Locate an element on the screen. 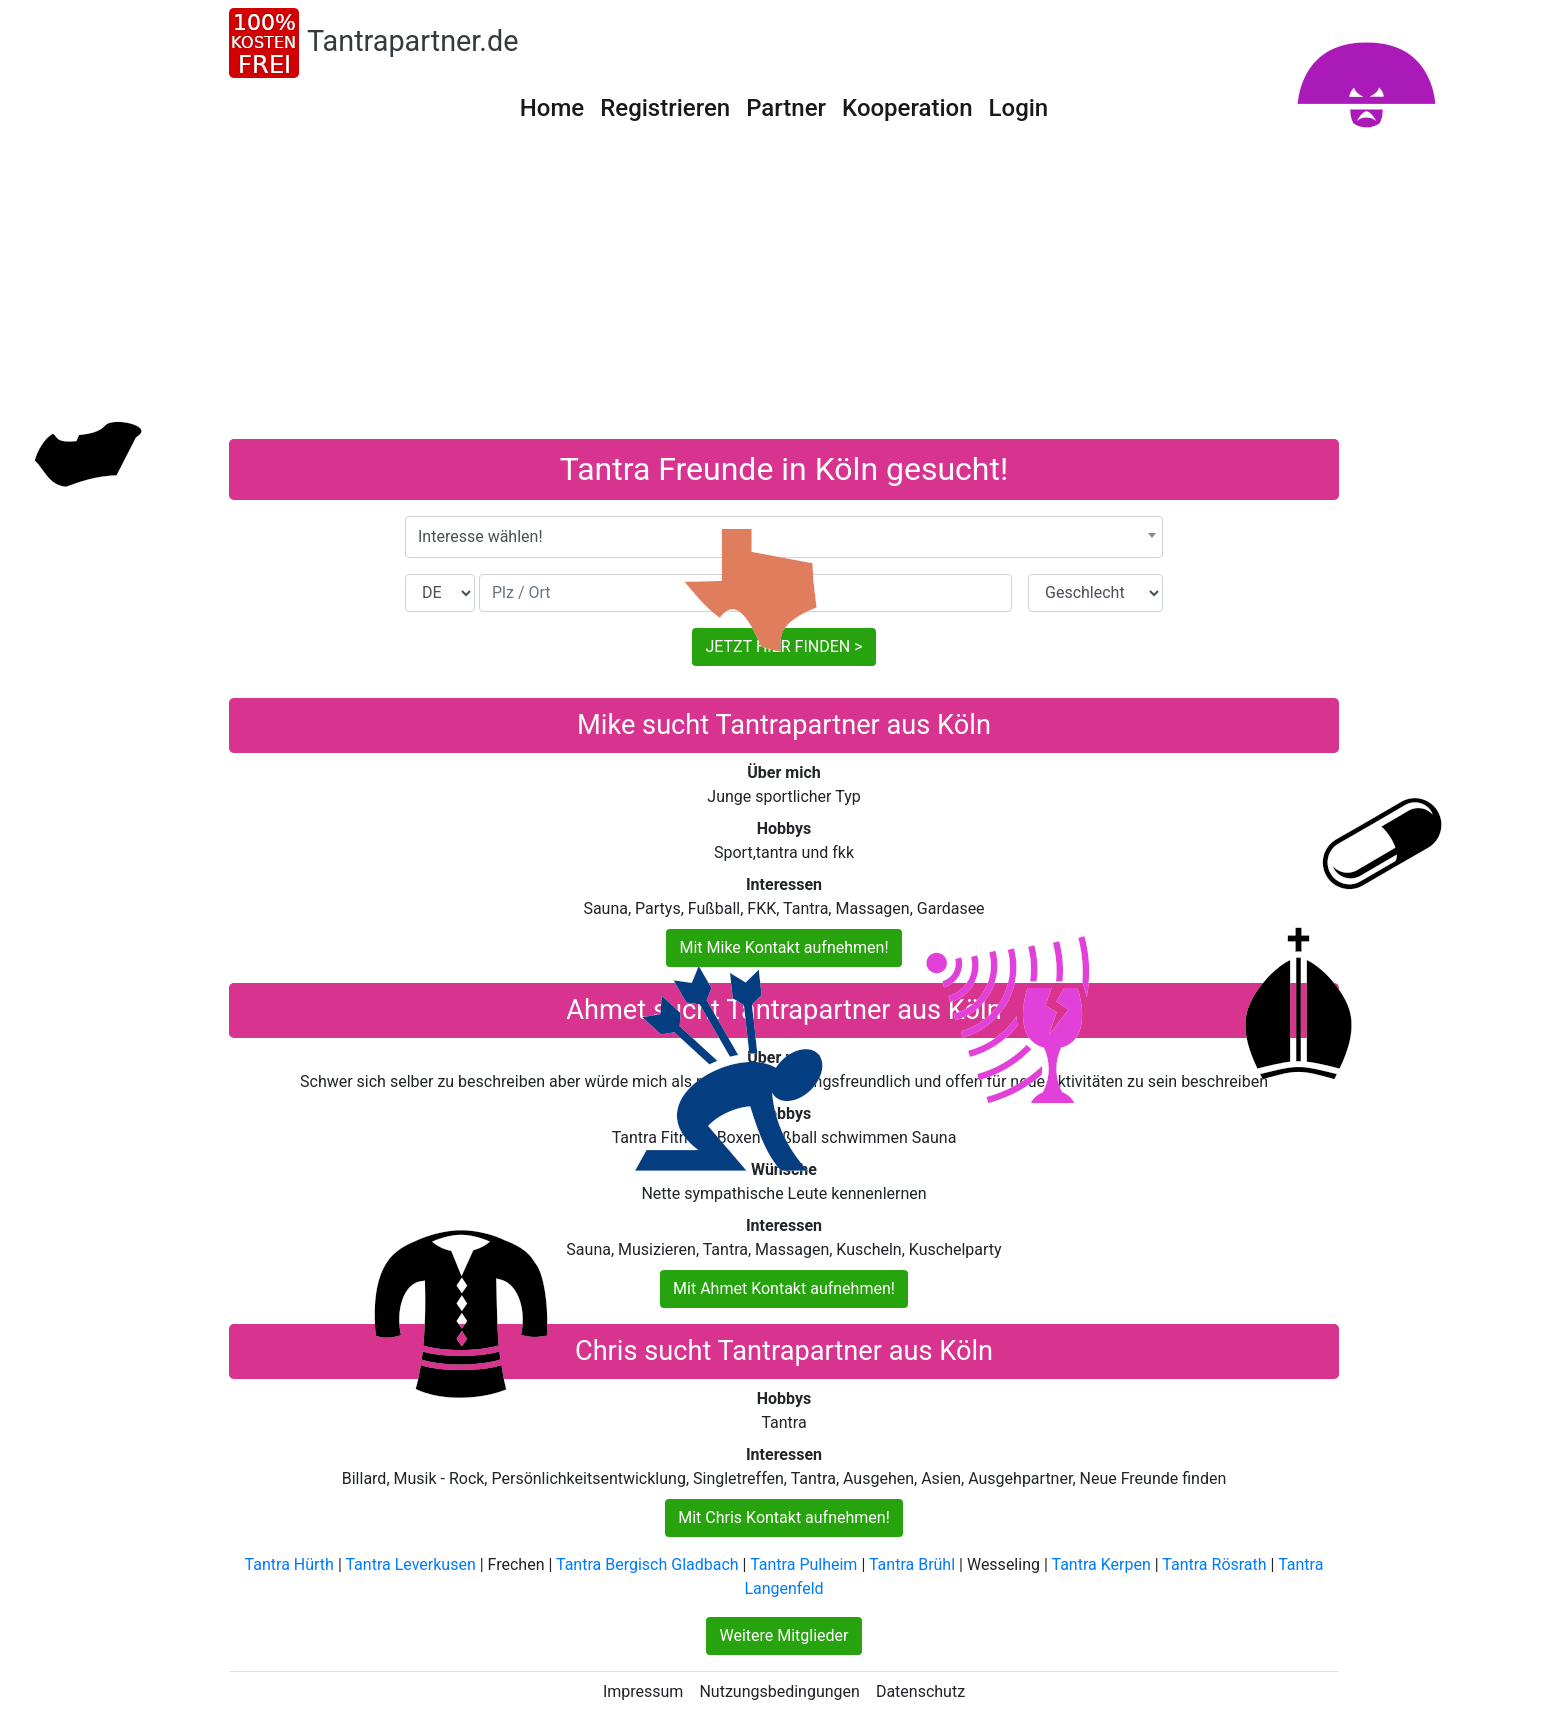  select hungary as your country or region is located at coordinates (88, 454).